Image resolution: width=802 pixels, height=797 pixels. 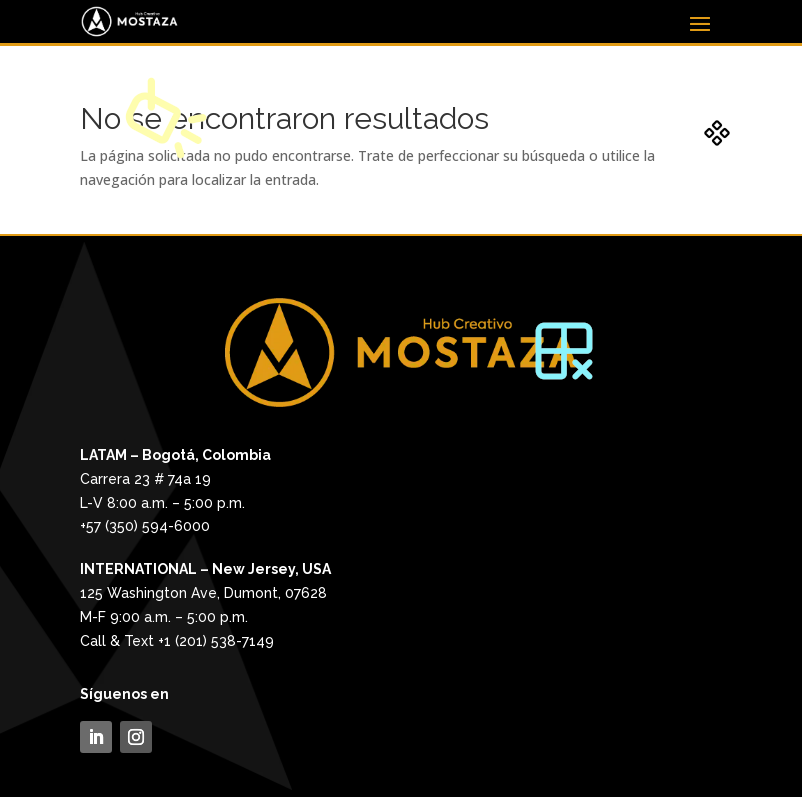 I want to click on spotlight or highlight feature, so click(x=166, y=118).